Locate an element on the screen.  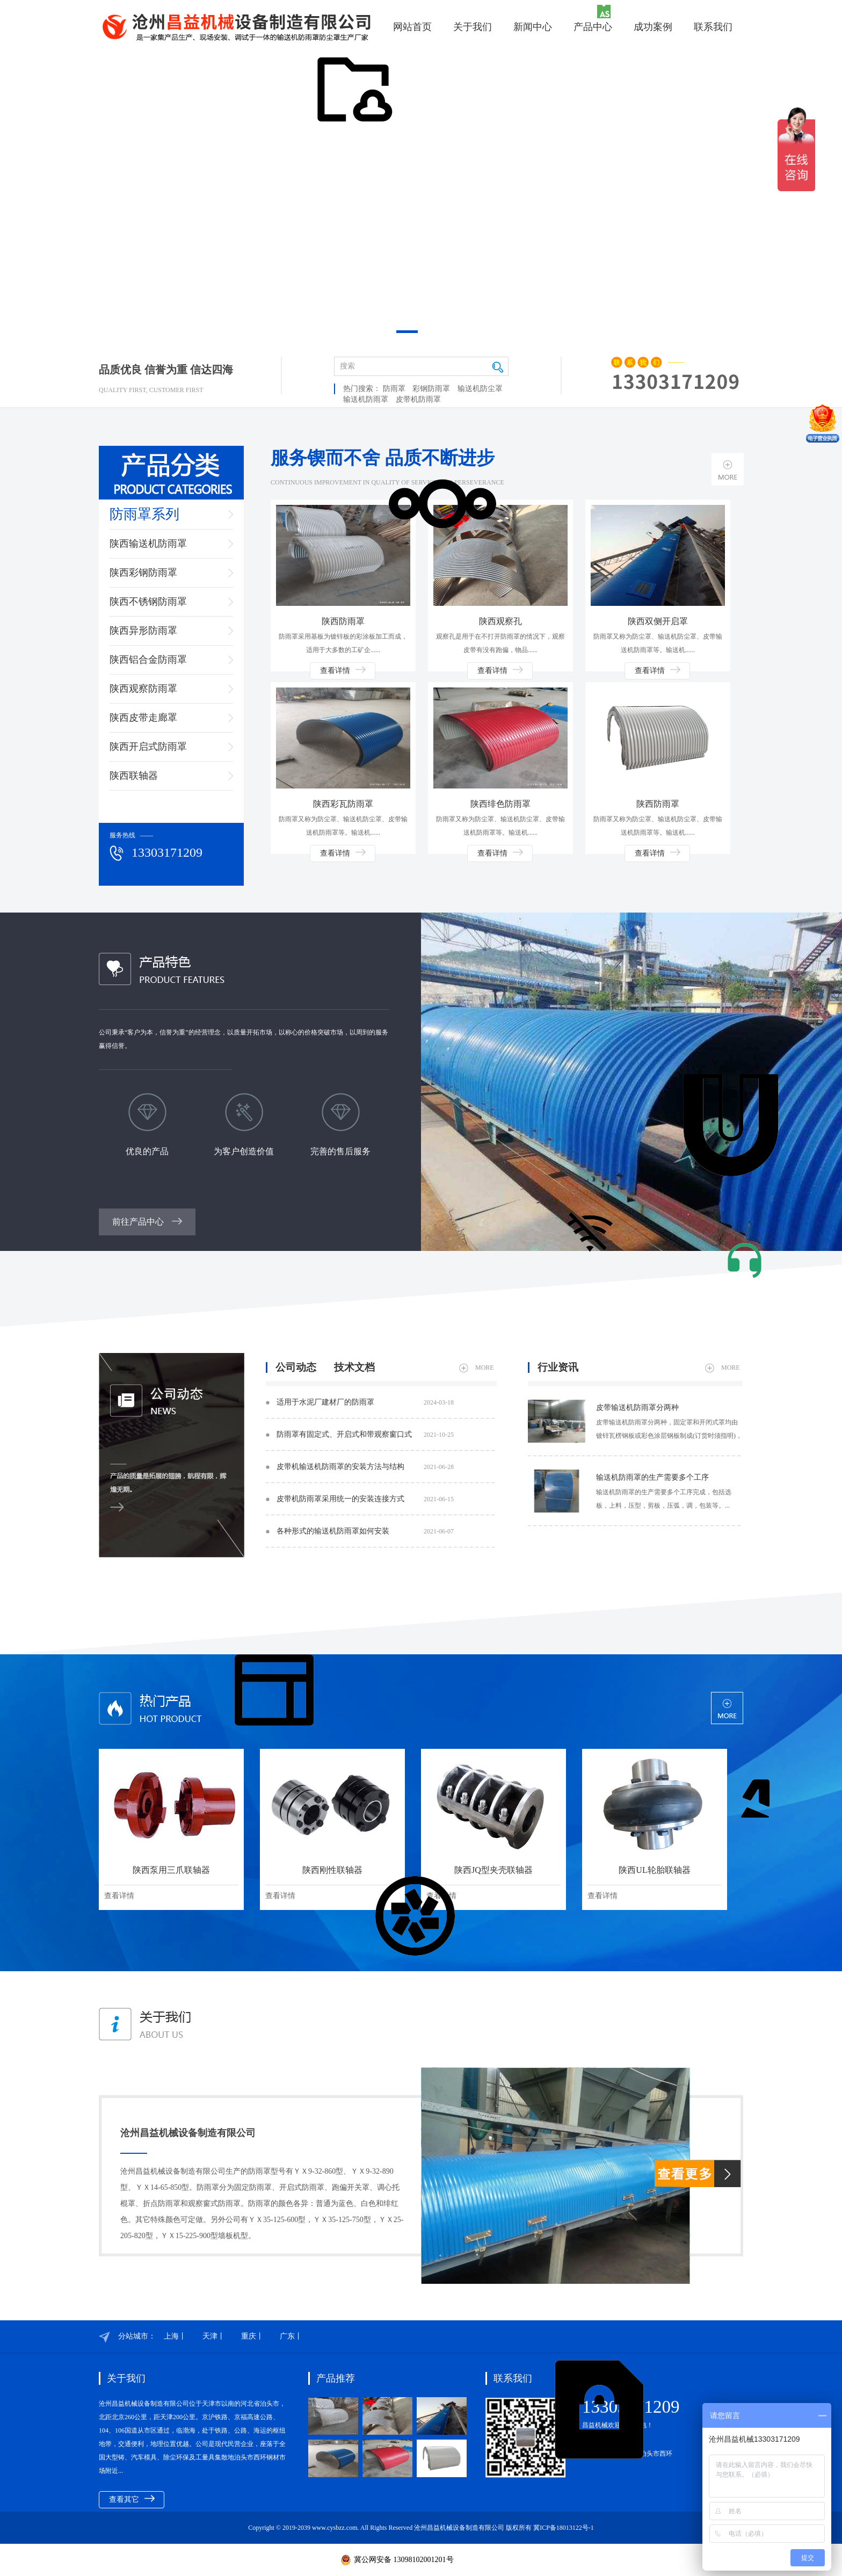
AssemblyScript programming language logo is located at coordinates (604, 11).